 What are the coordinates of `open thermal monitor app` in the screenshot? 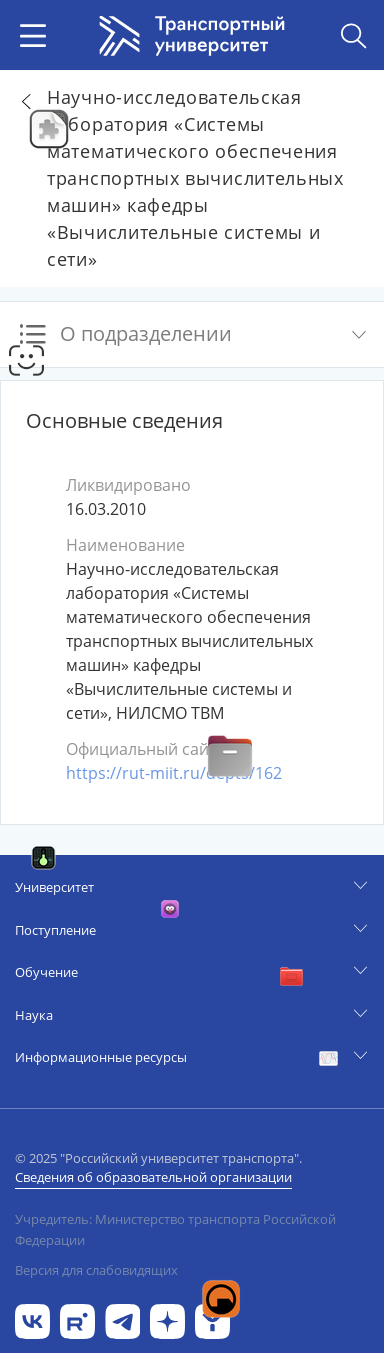 It's located at (43, 857).